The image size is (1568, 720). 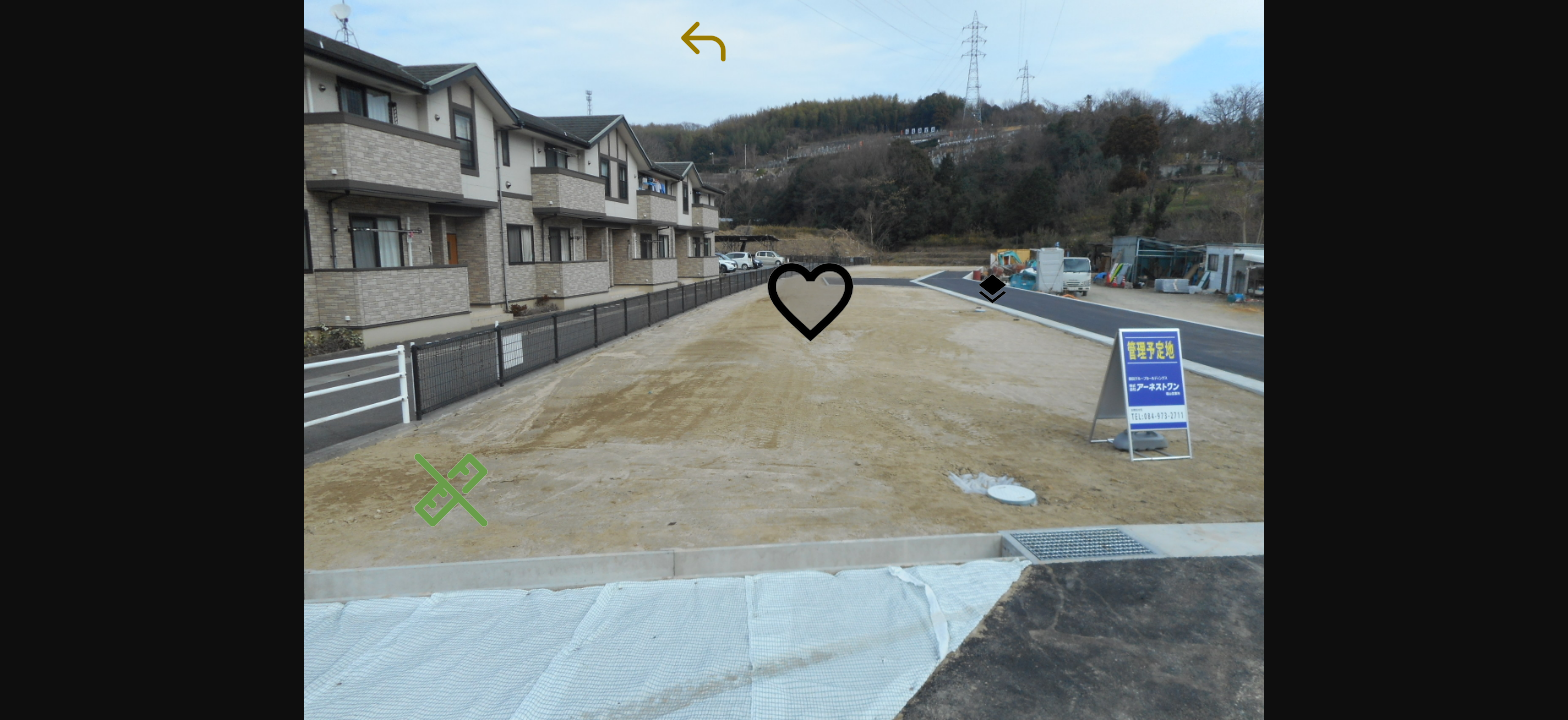 What do you see at coordinates (451, 490) in the screenshot?
I see `disable measurement tools` at bounding box center [451, 490].